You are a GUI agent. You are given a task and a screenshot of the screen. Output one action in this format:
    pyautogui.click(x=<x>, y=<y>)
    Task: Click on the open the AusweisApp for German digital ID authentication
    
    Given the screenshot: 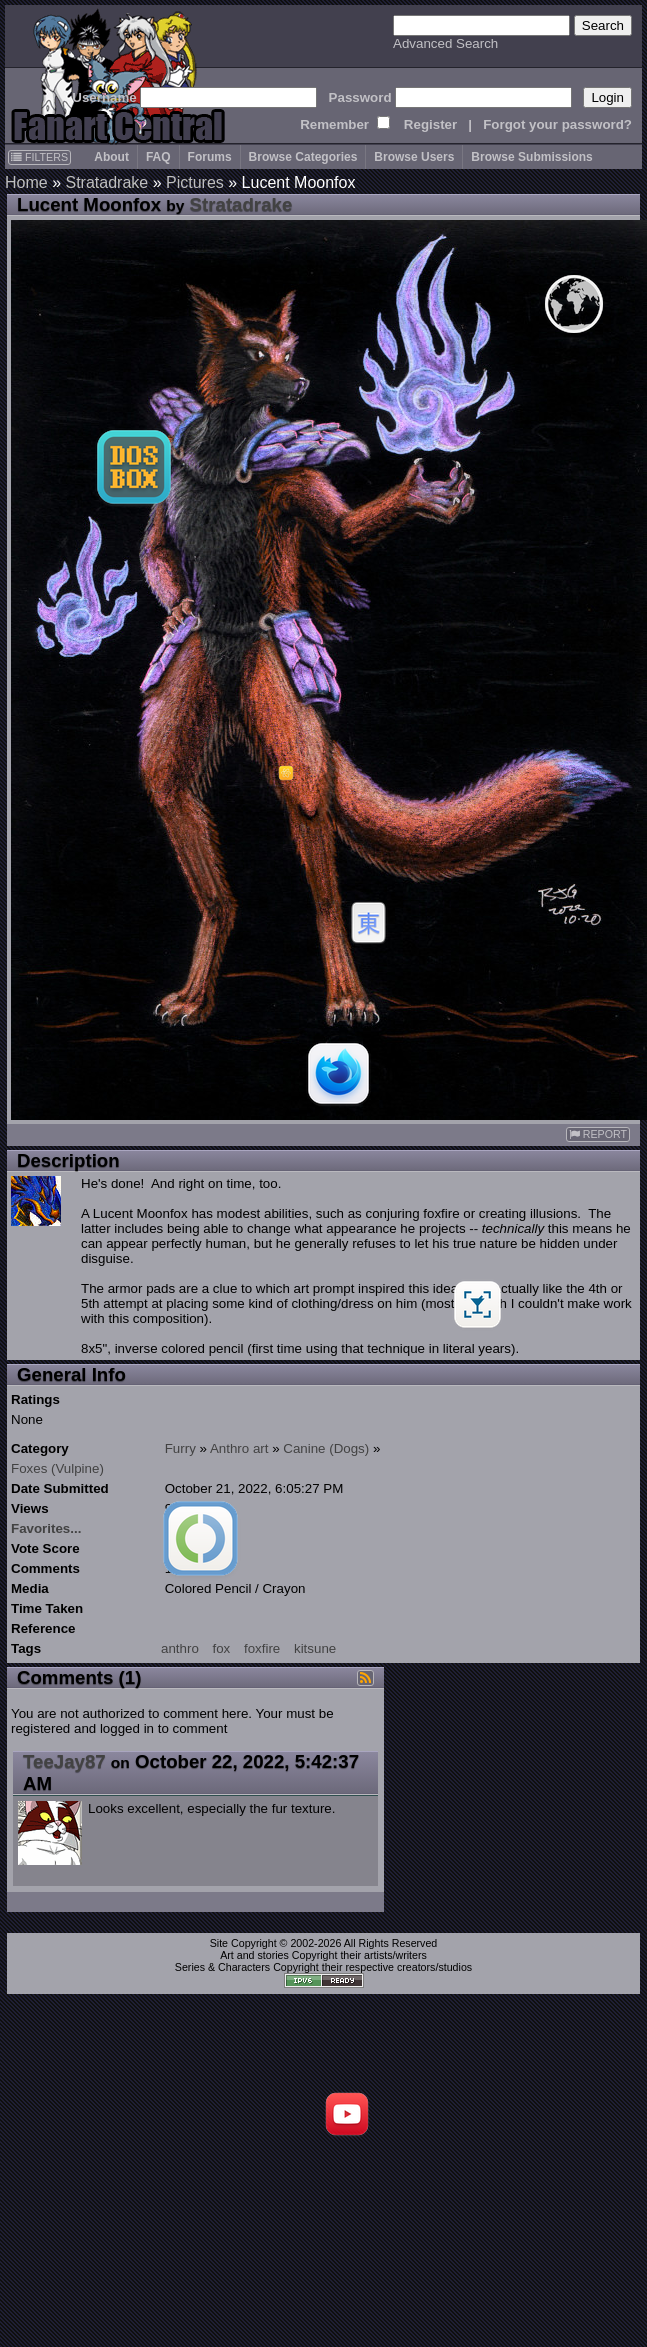 What is the action you would take?
    pyautogui.click(x=200, y=1538)
    